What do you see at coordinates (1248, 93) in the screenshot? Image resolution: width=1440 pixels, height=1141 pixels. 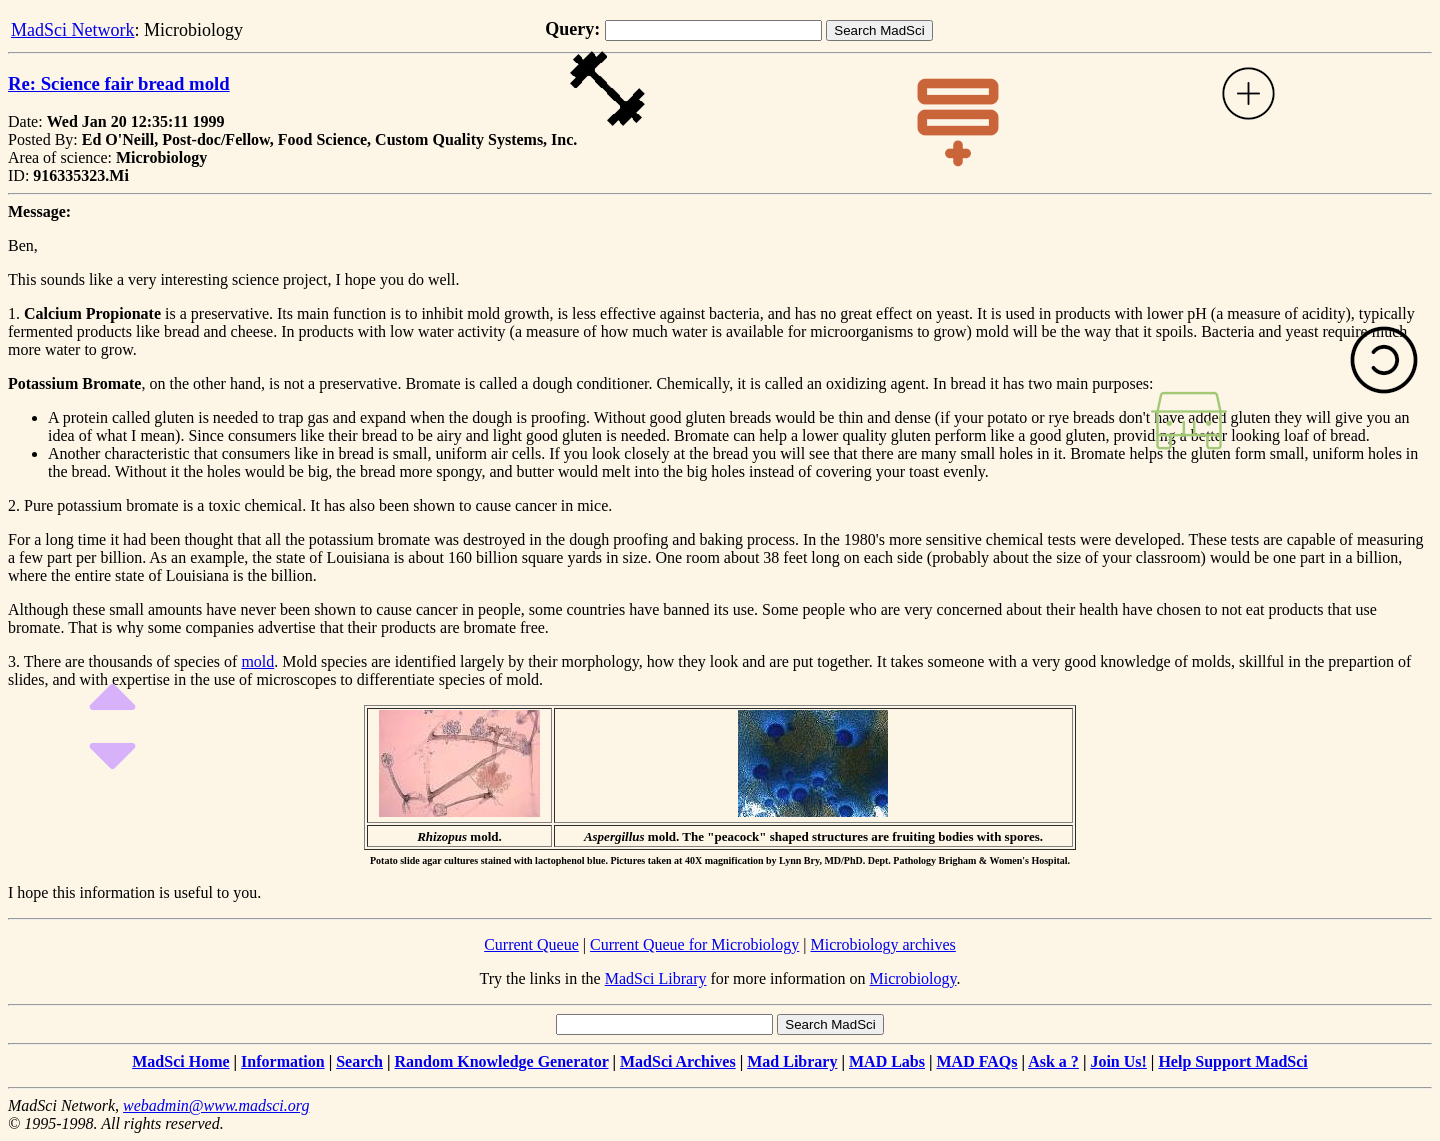 I see `add a new item` at bounding box center [1248, 93].